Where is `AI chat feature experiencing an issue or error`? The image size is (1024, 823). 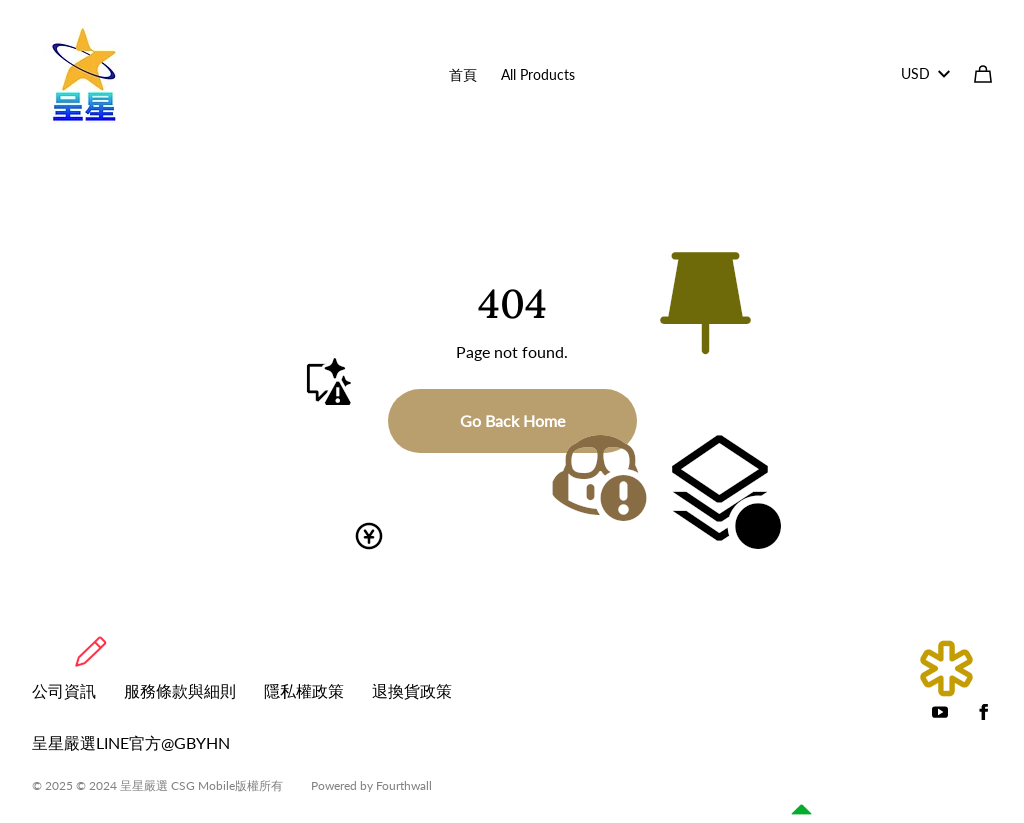
AI chat feature experiencing an issue or error is located at coordinates (327, 381).